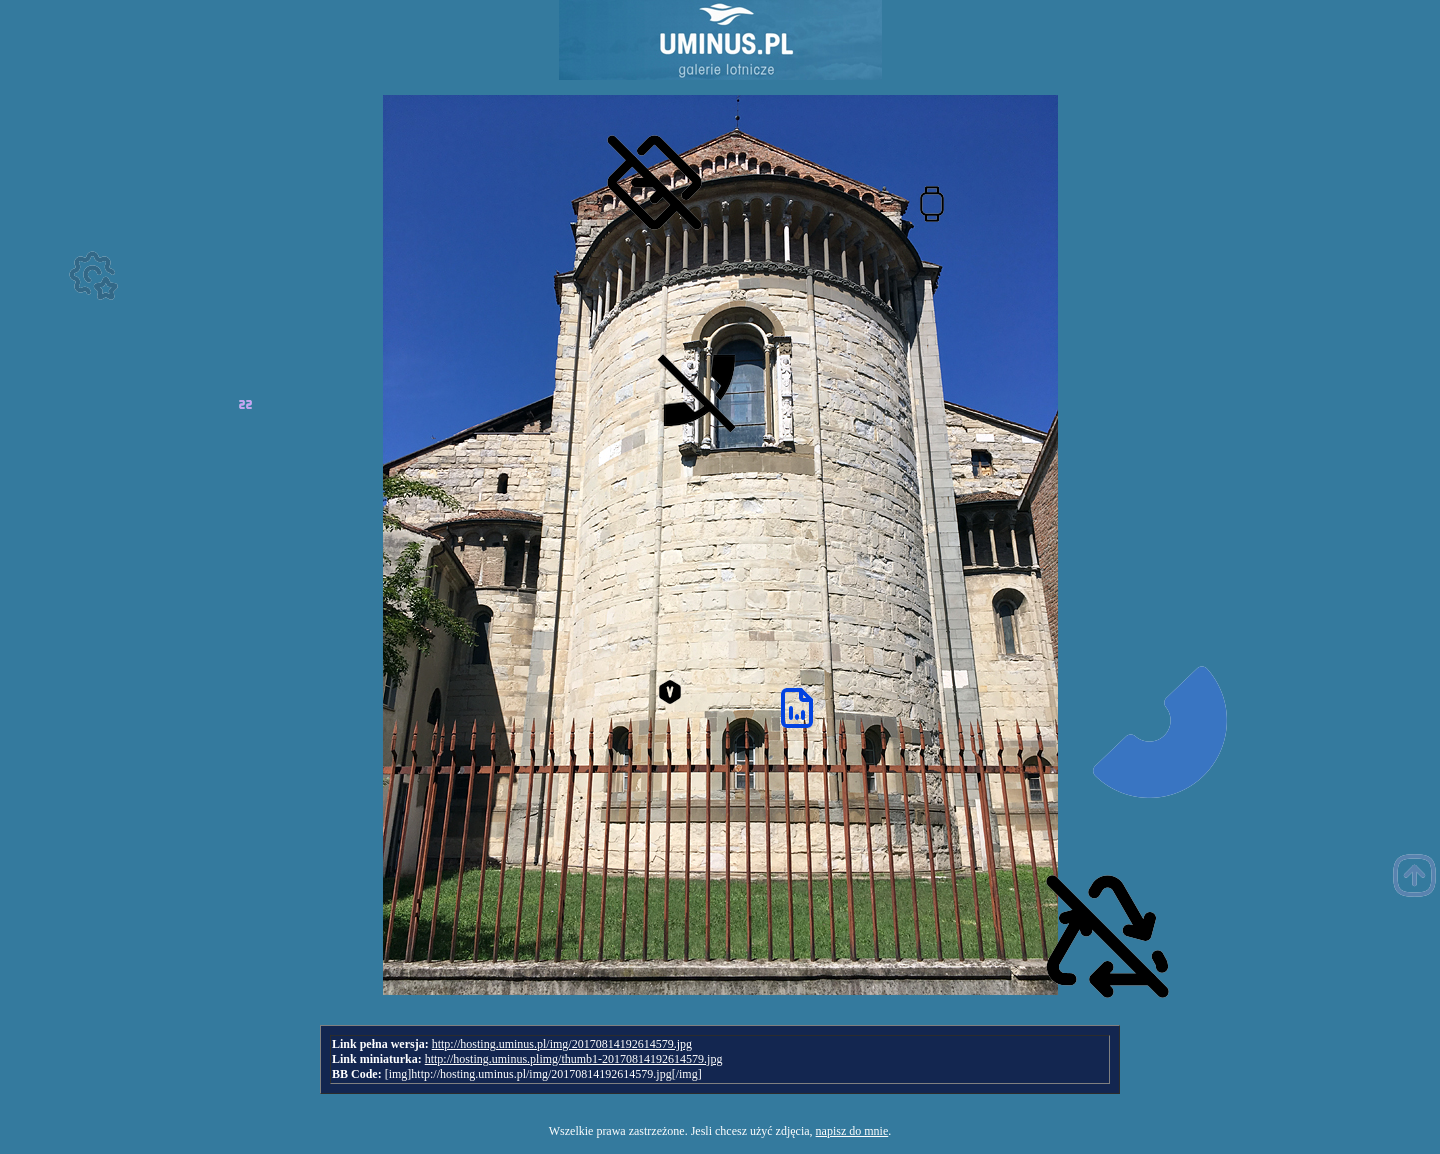  Describe the element at coordinates (1414, 875) in the screenshot. I see `upload a file or document` at that location.